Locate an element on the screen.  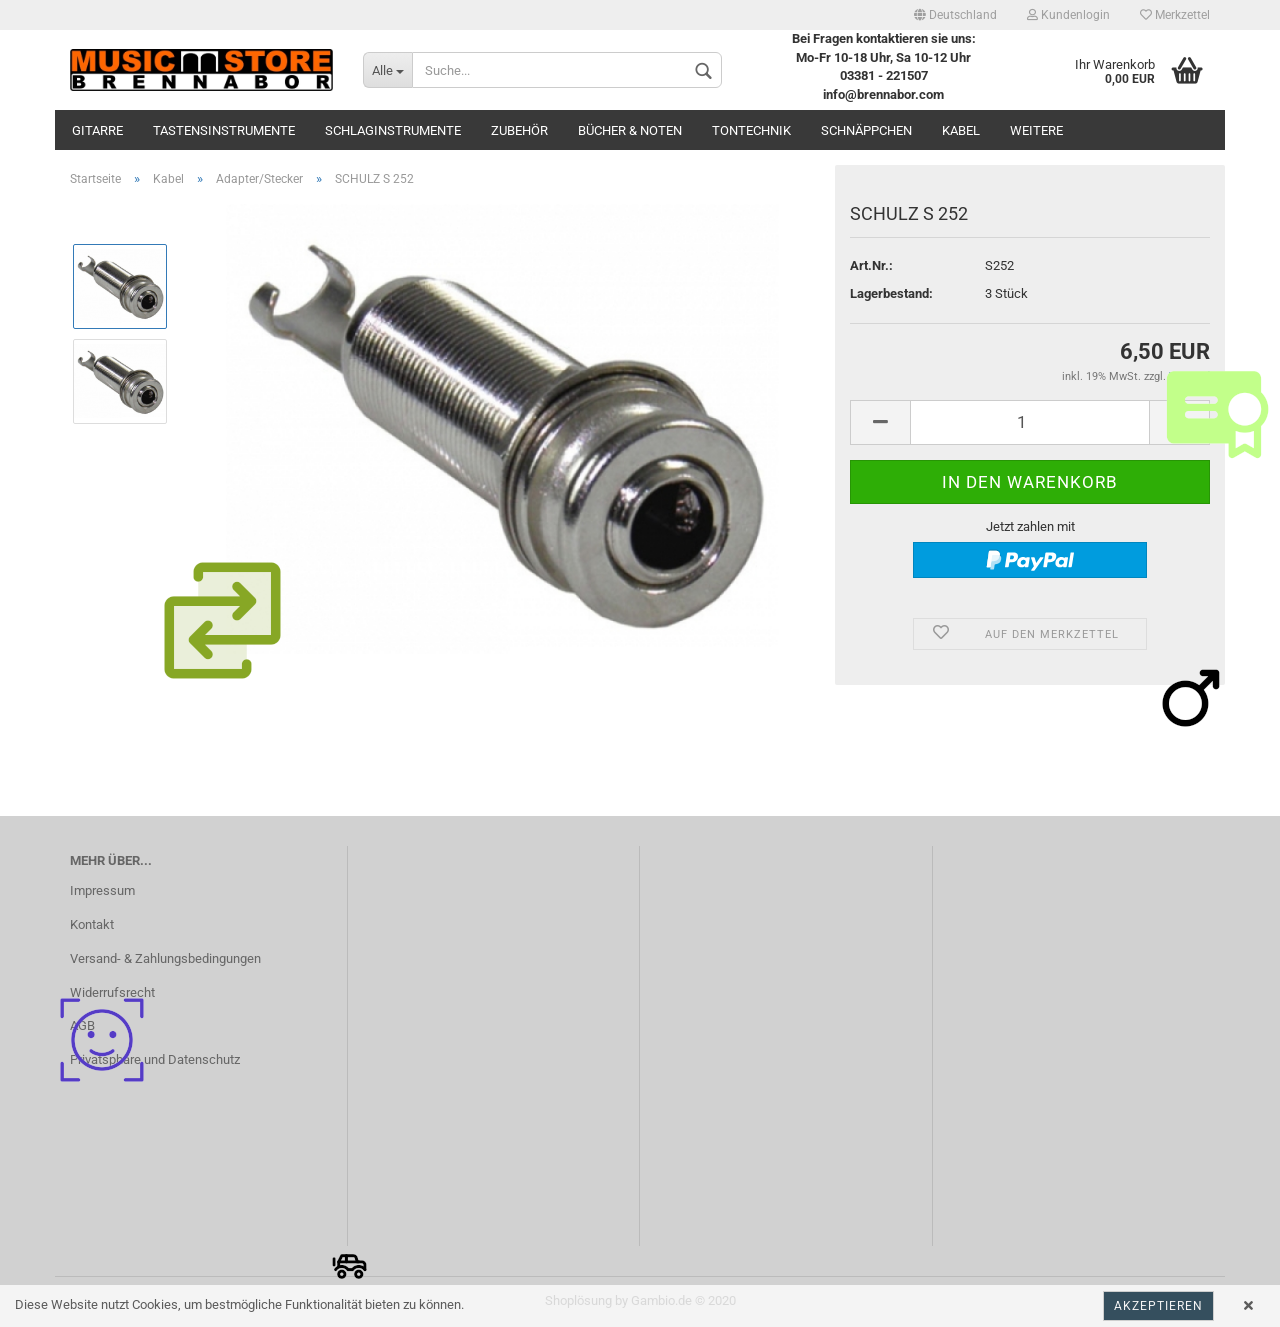
scan face to unlock or authenticate is located at coordinates (102, 1040).